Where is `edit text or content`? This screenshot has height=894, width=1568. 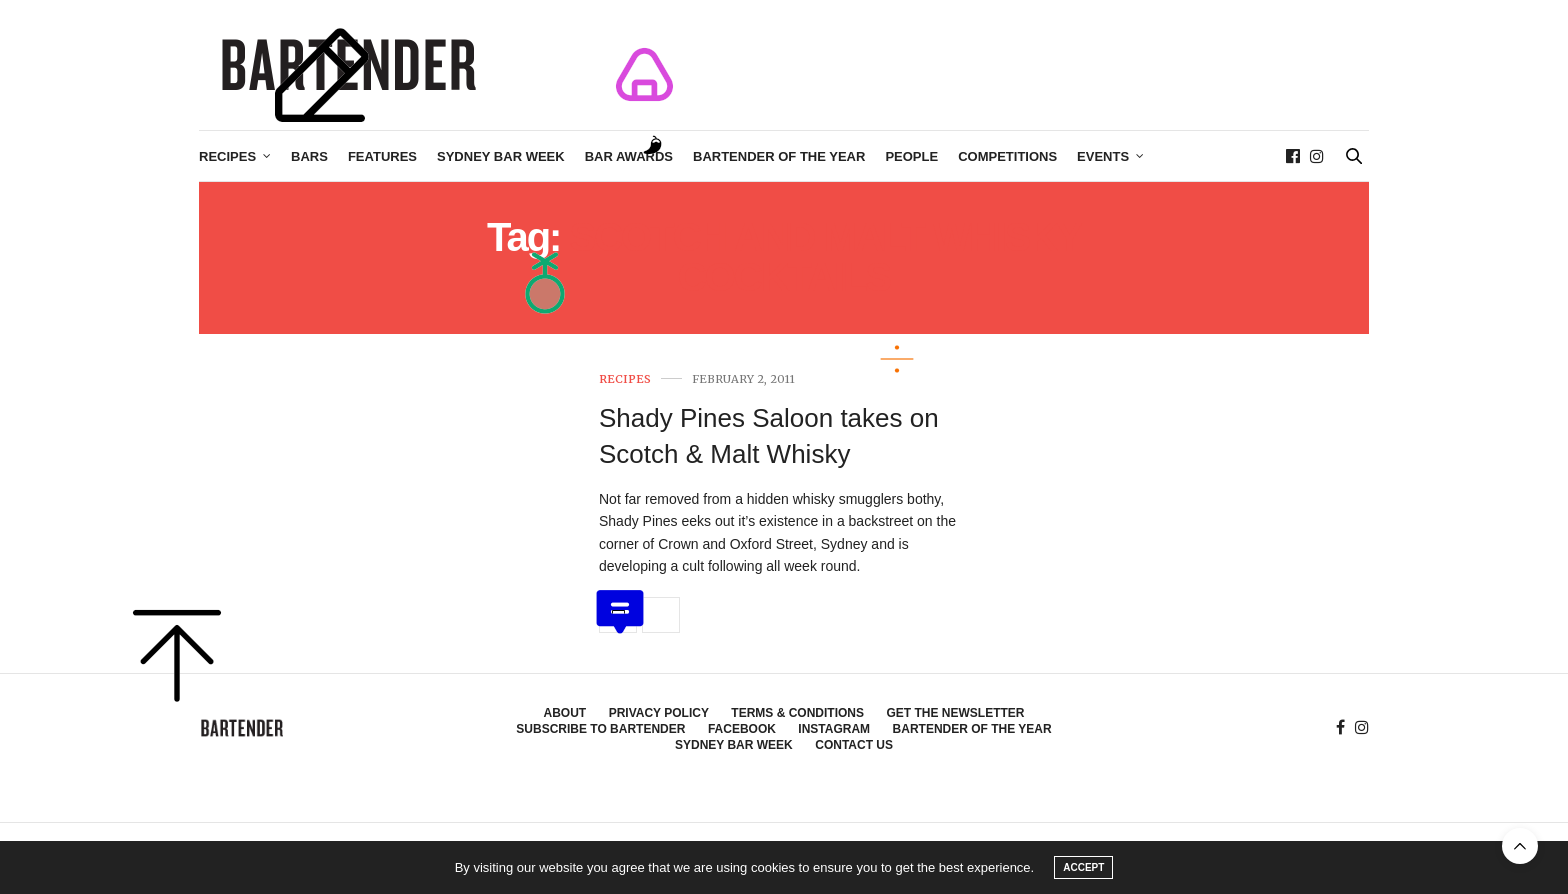 edit text or content is located at coordinates (320, 77).